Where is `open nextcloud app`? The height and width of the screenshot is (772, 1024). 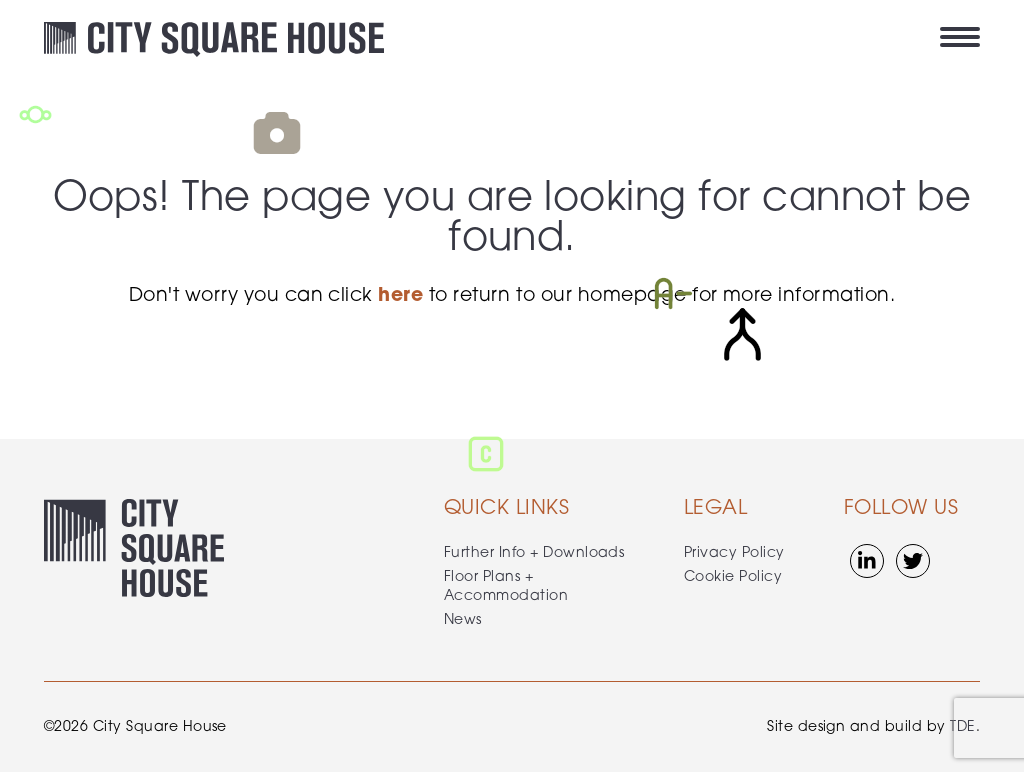
open nextcloud app is located at coordinates (35, 114).